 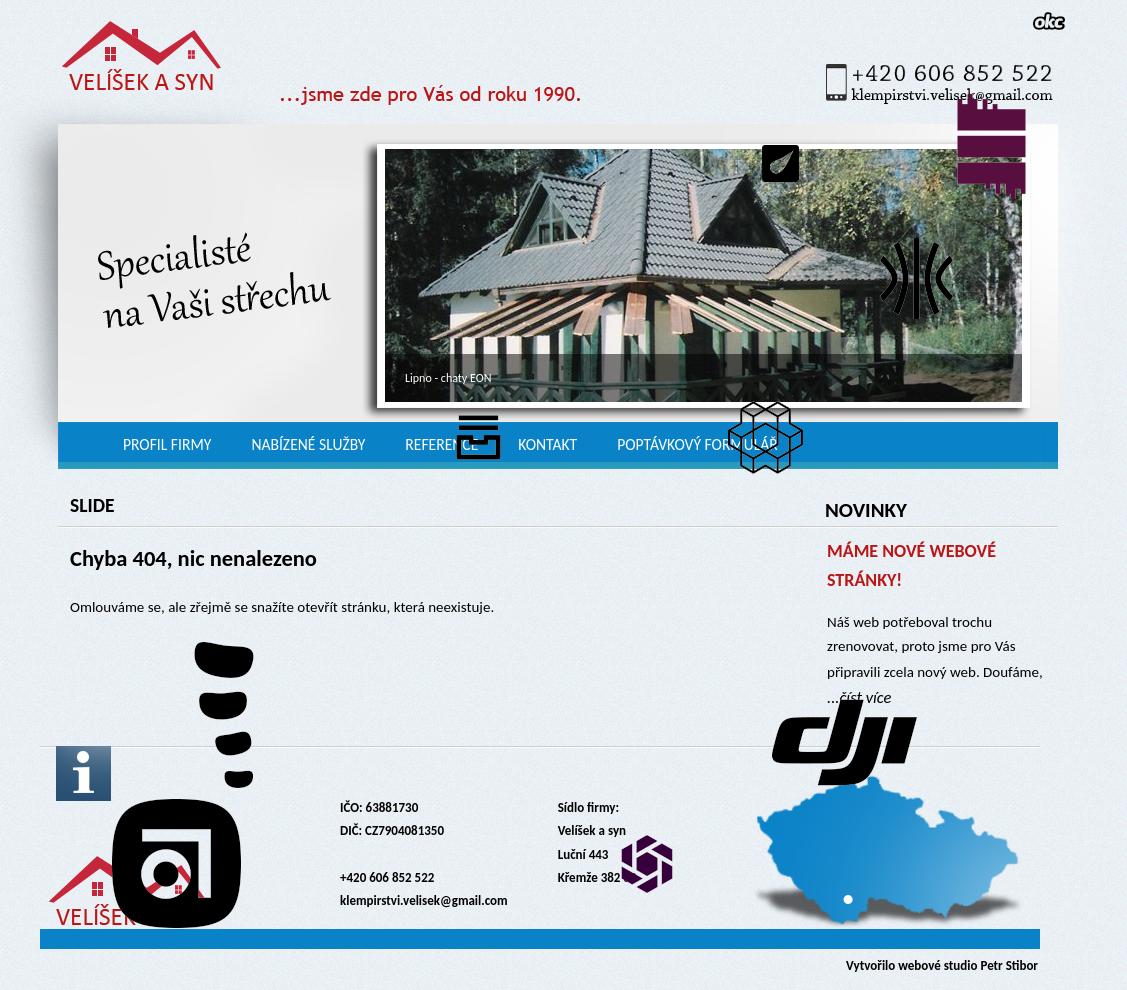 What do you see at coordinates (1049, 21) in the screenshot?
I see `open the OkCupid dating app` at bounding box center [1049, 21].